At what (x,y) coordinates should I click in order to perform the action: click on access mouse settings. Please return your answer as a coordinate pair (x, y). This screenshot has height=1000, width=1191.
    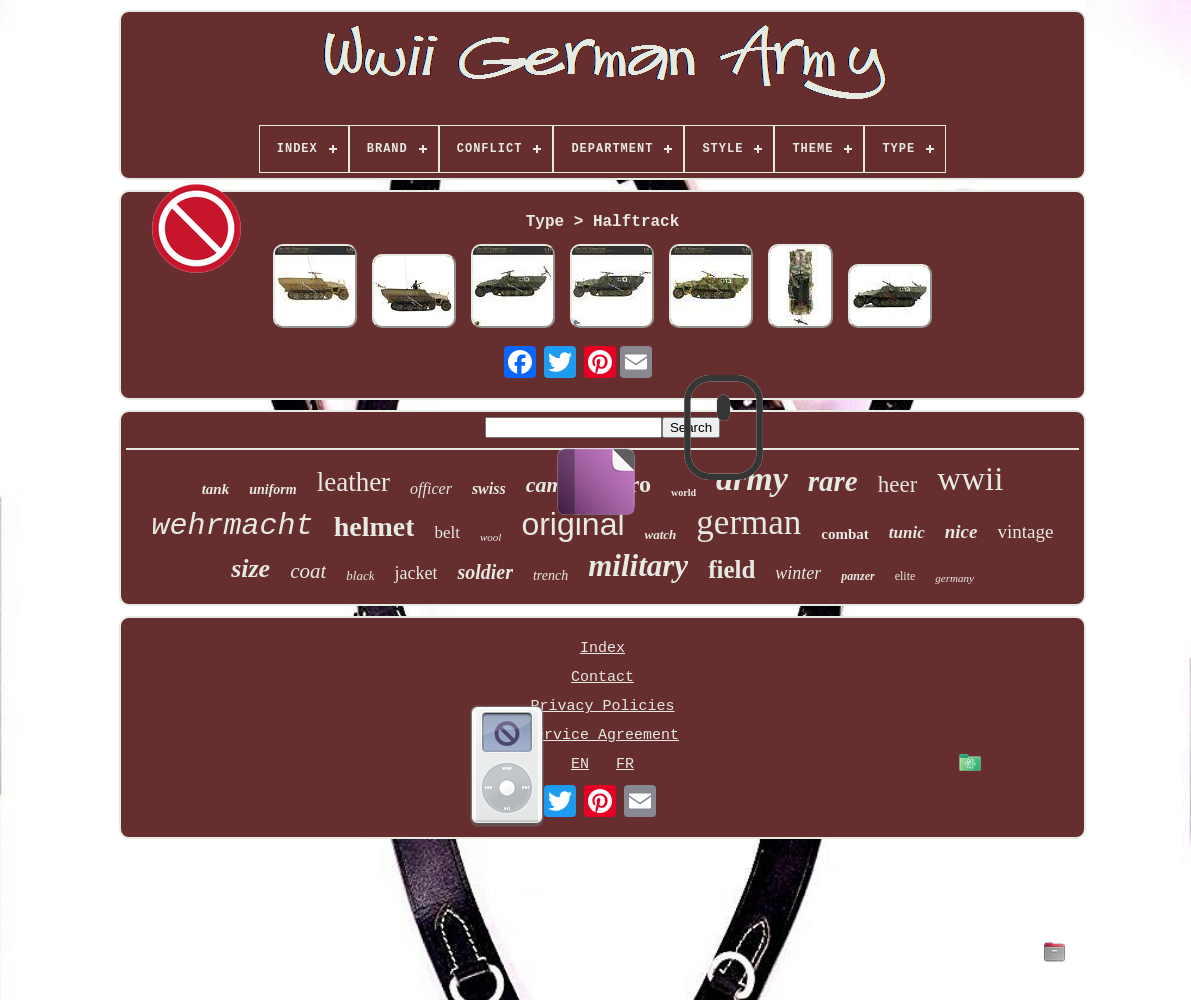
    Looking at the image, I should click on (723, 427).